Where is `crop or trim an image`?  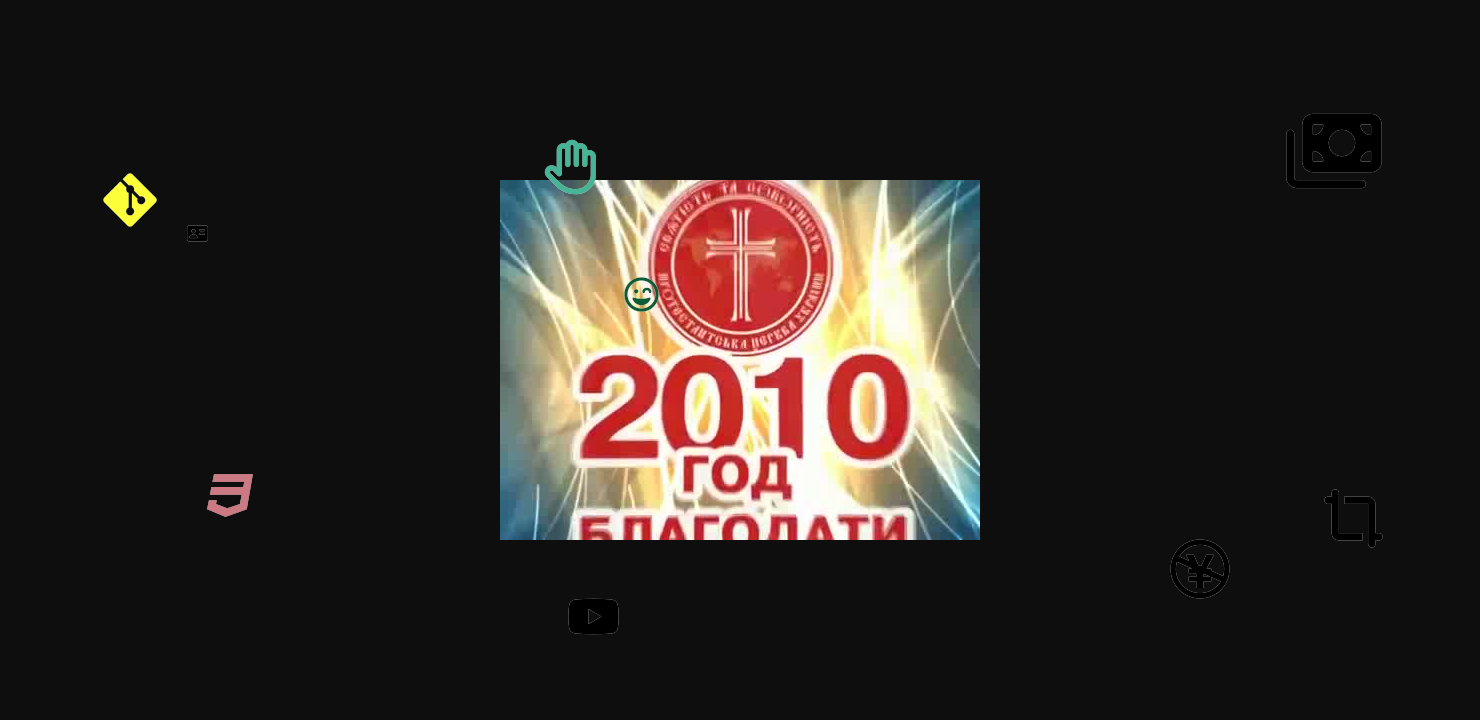
crop or trim an image is located at coordinates (1353, 518).